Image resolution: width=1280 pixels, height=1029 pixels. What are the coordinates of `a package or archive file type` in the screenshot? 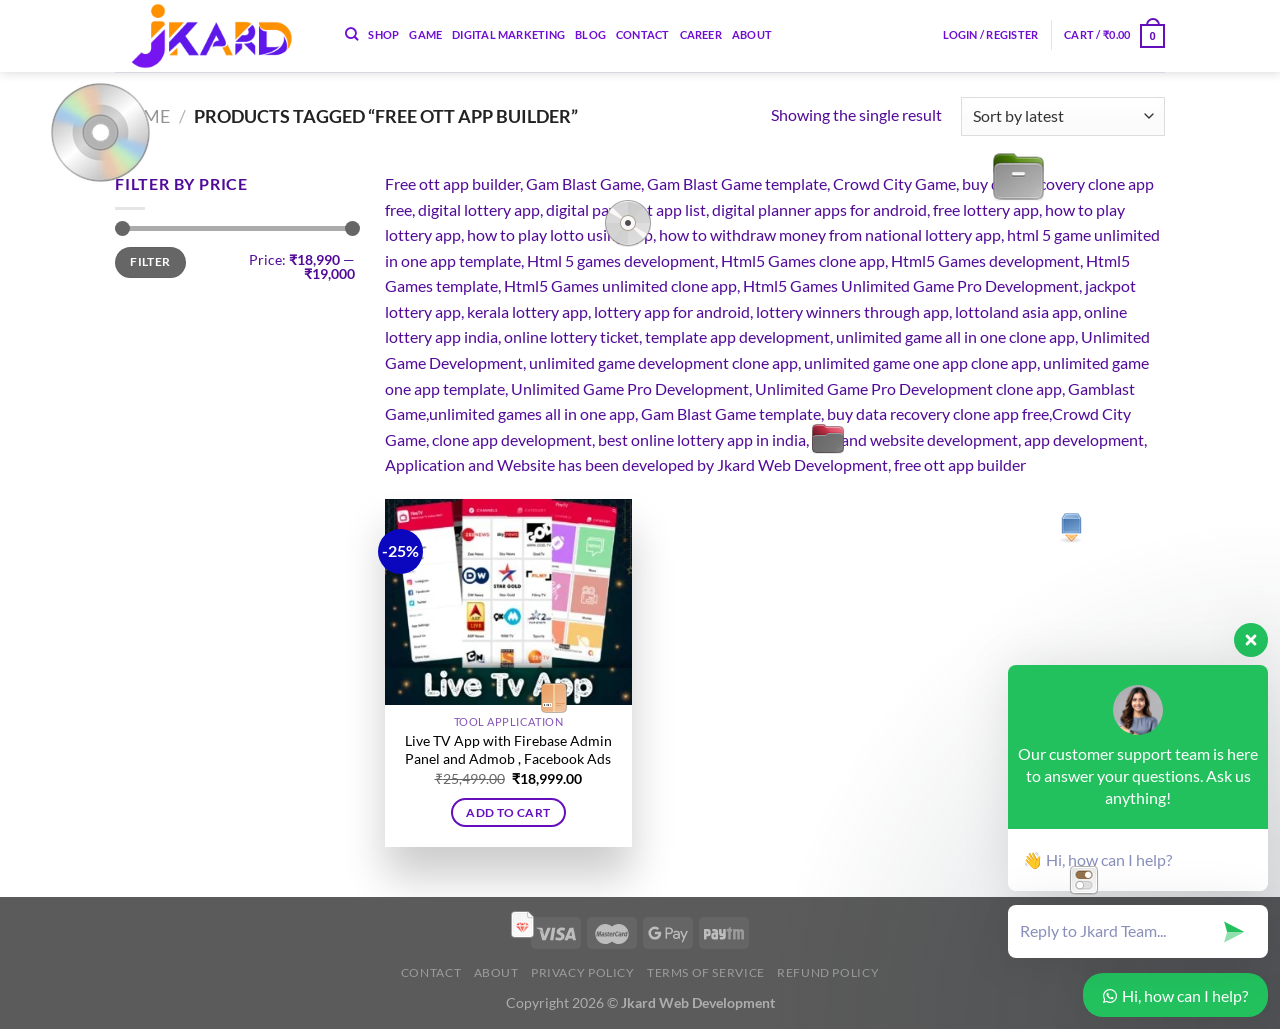 It's located at (554, 698).